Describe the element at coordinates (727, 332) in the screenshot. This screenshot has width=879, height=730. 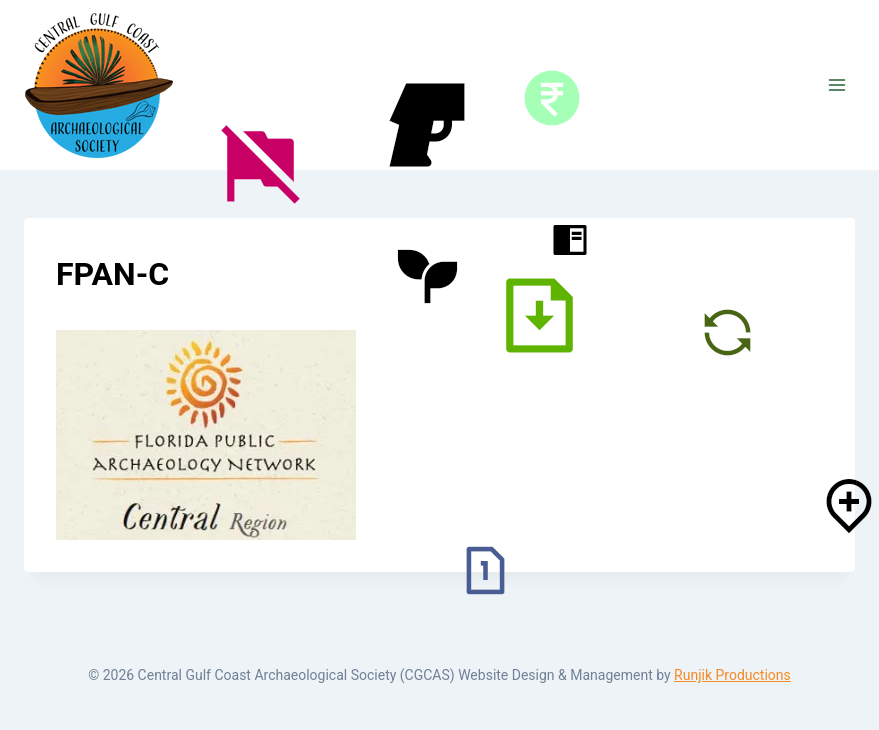
I see `undo or revert to previous state` at that location.